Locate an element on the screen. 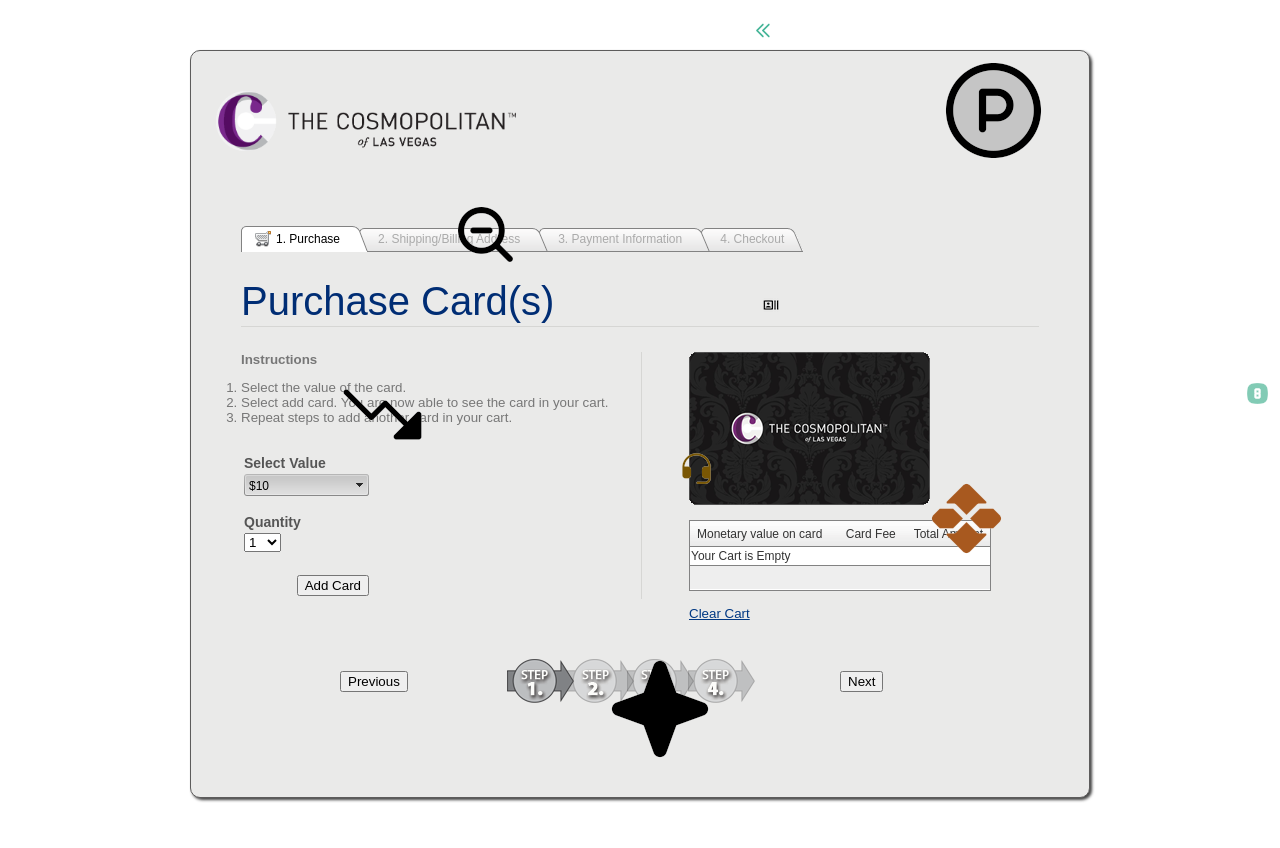 The image size is (1280, 848). go back to the beginning is located at coordinates (763, 30).